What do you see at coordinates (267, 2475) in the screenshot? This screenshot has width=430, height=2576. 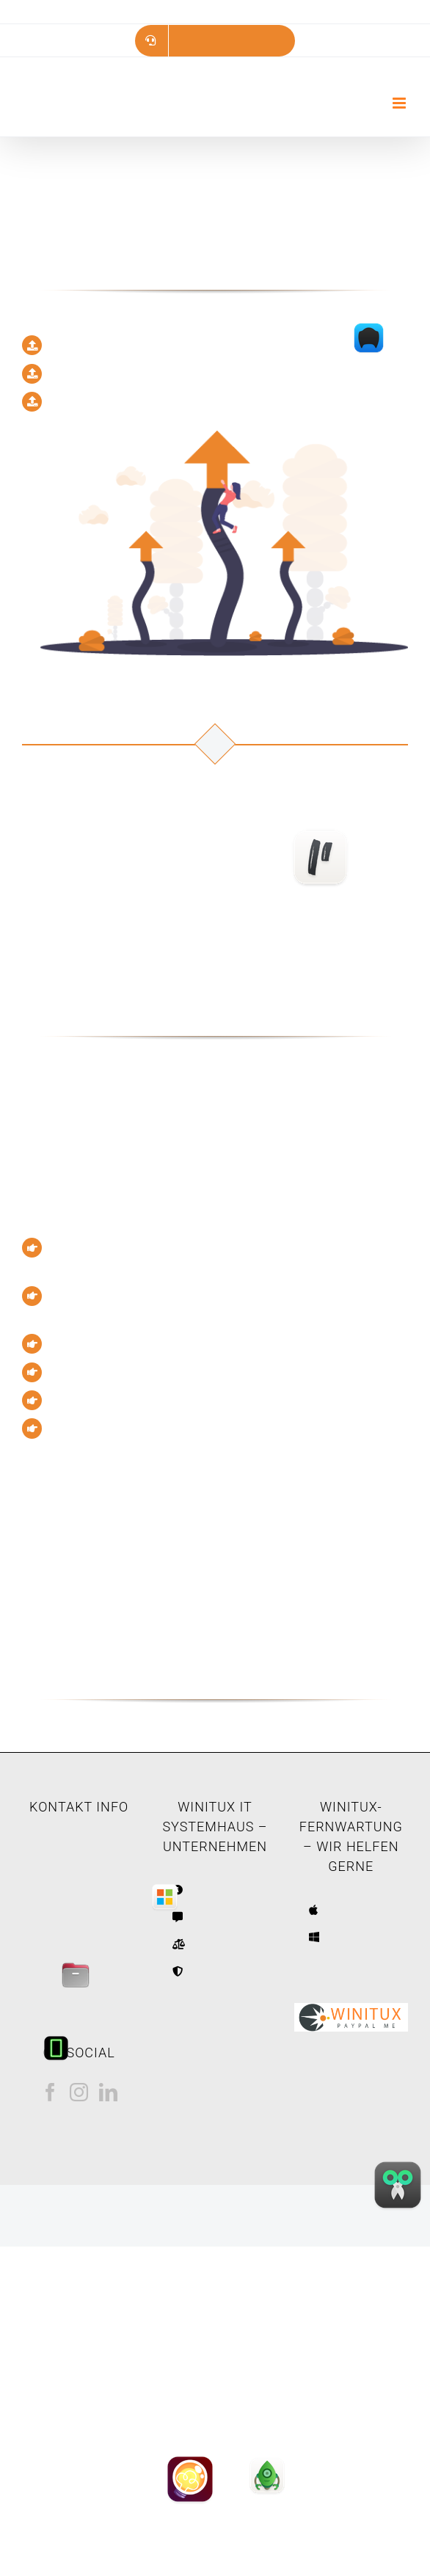 I see `open Robo 3T MongoDB database management app` at bounding box center [267, 2475].